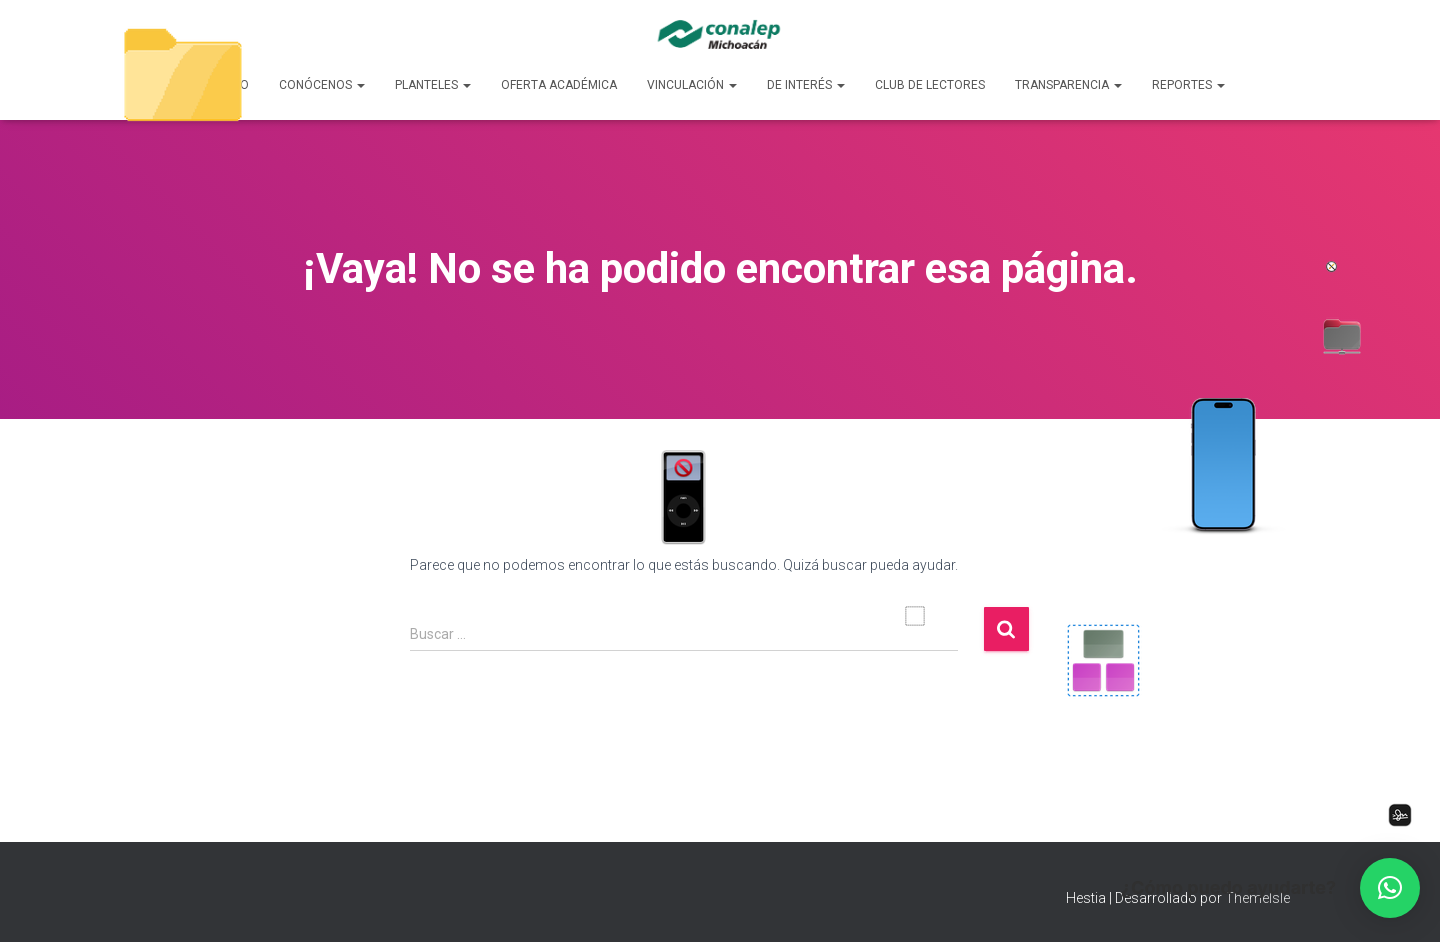  I want to click on open folder containing pixel art or retro-style files, so click(183, 78).